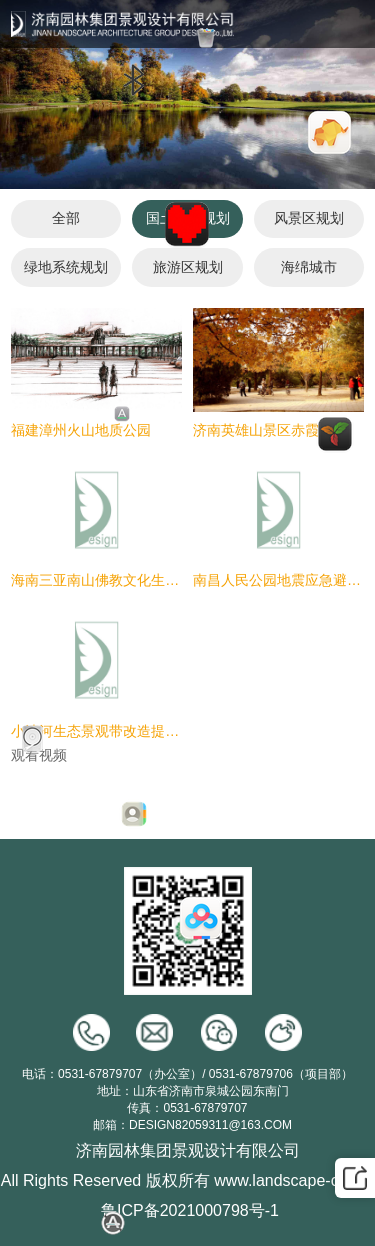 Image resolution: width=375 pixels, height=1246 pixels. Describe the element at coordinates (113, 1223) in the screenshot. I see `check for system software updates` at that location.